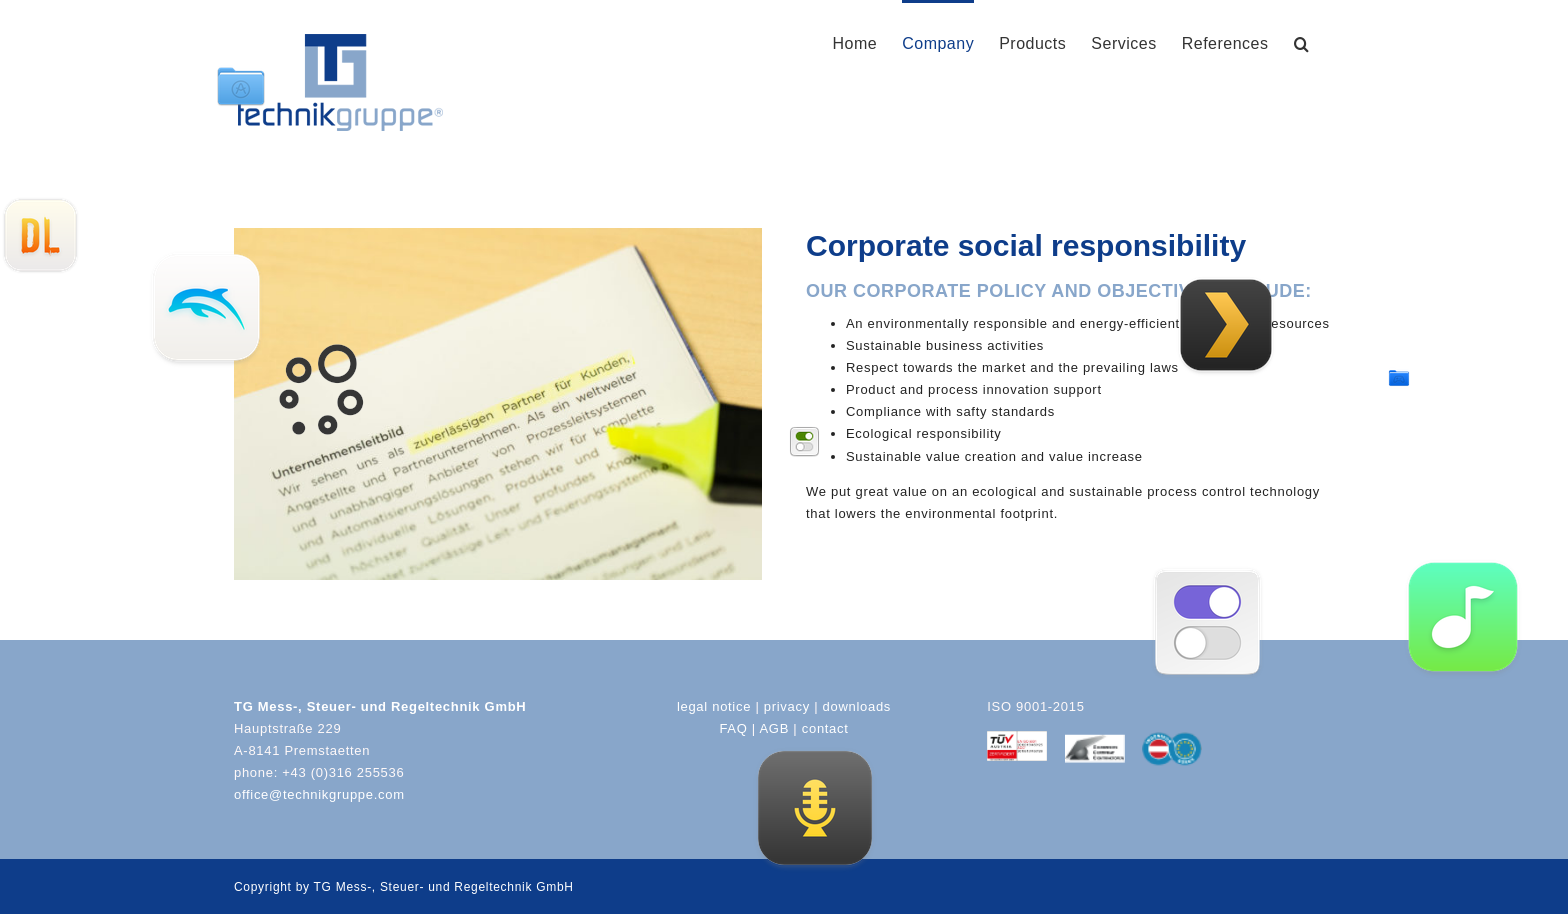 The height and width of the screenshot is (914, 1568). What do you see at coordinates (1207, 622) in the screenshot?
I see `open system tweaks or customization settings` at bounding box center [1207, 622].